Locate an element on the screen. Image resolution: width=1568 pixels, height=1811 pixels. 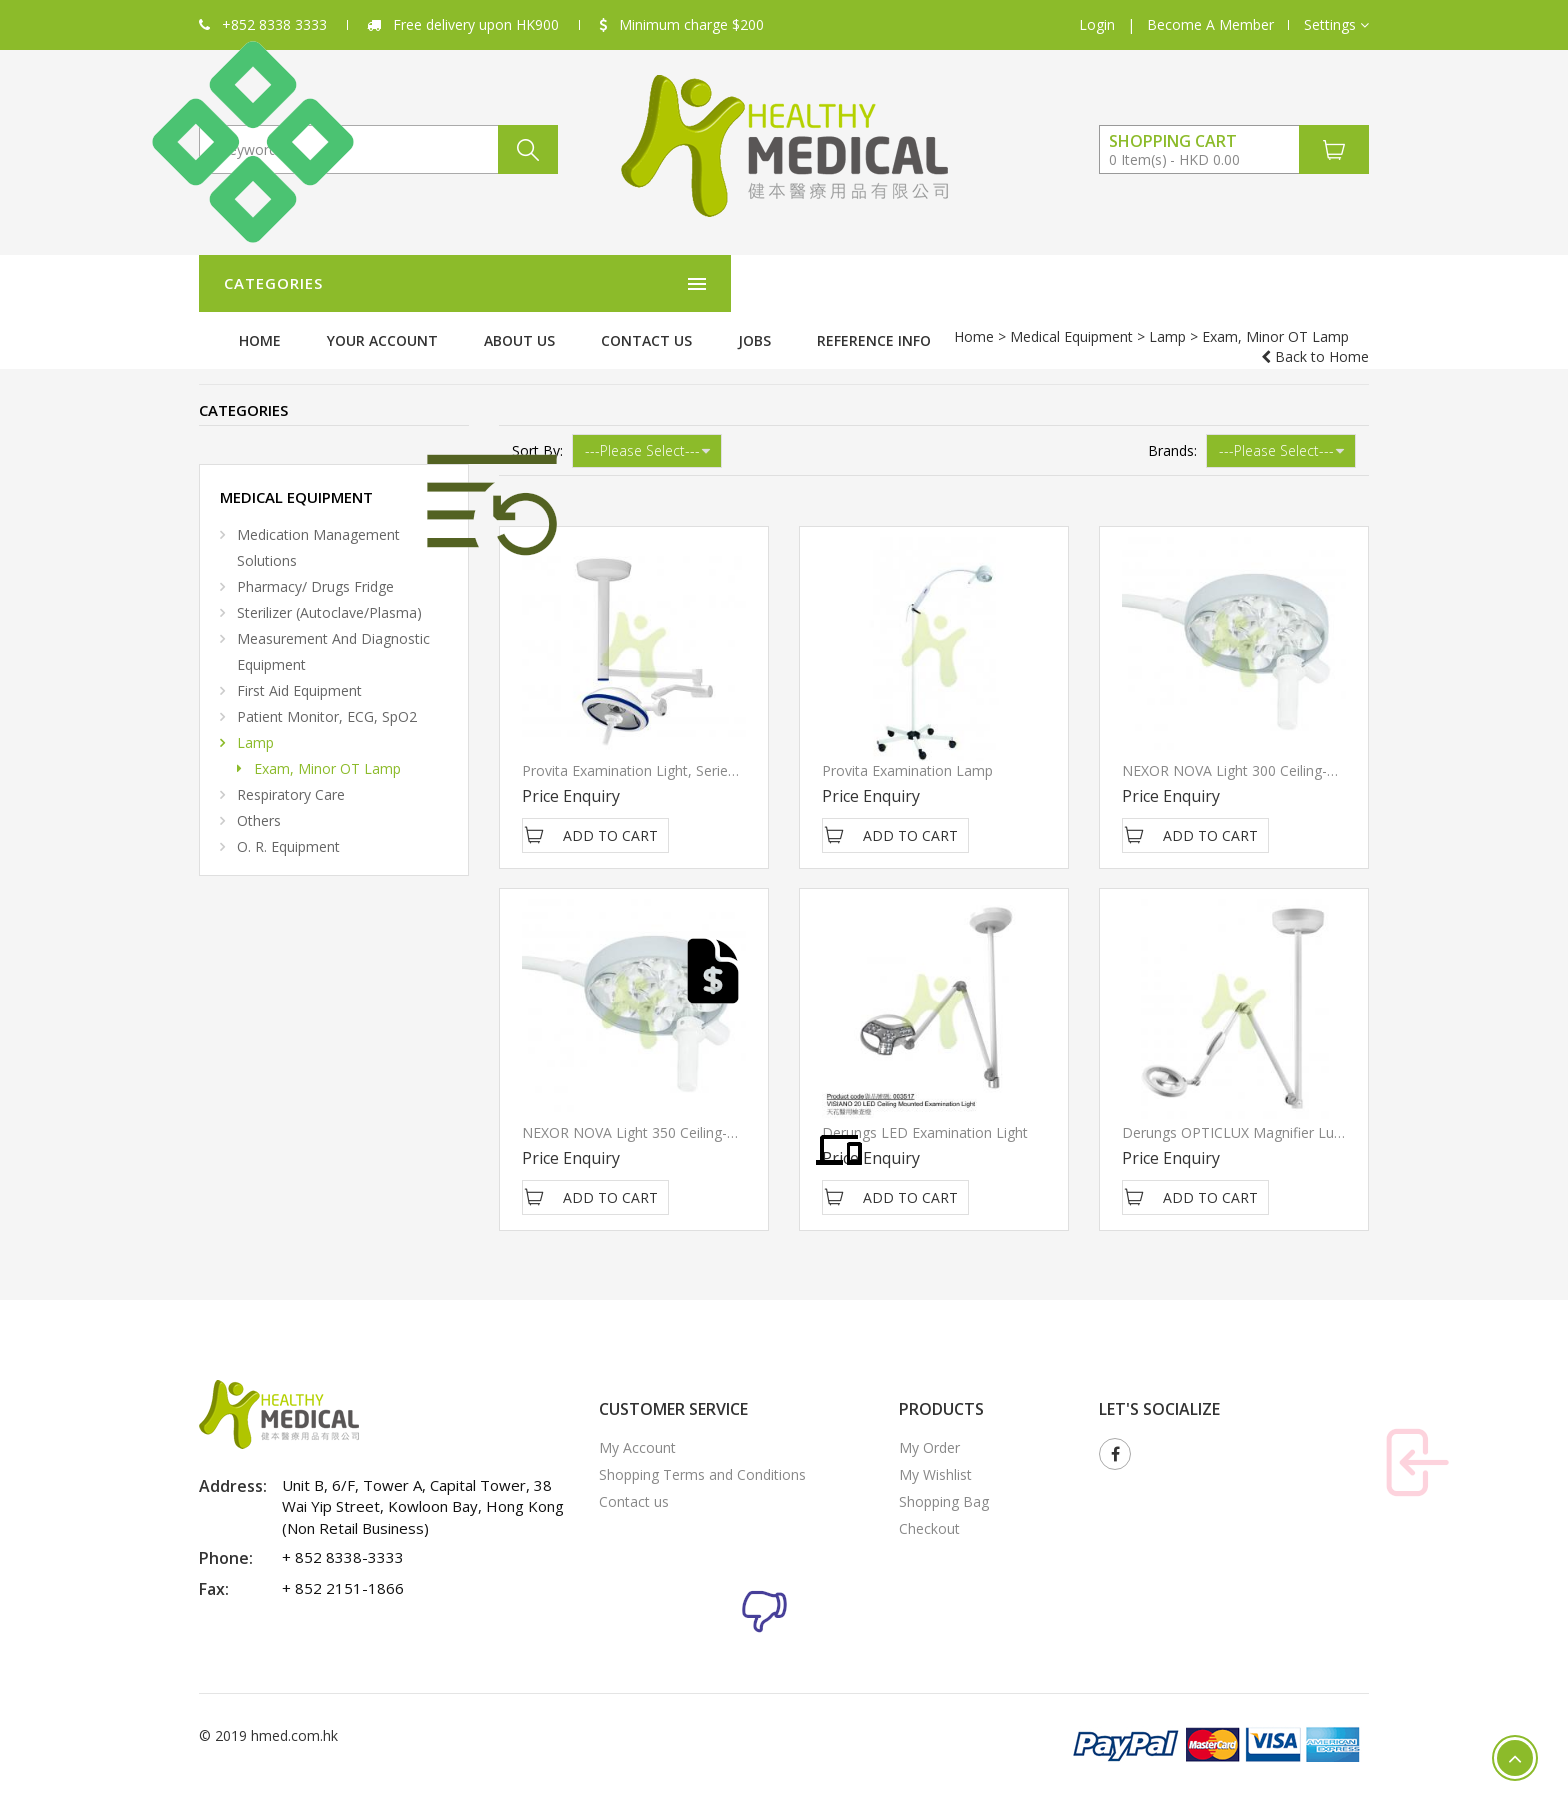
restart the current debug frame is located at coordinates (492, 501).